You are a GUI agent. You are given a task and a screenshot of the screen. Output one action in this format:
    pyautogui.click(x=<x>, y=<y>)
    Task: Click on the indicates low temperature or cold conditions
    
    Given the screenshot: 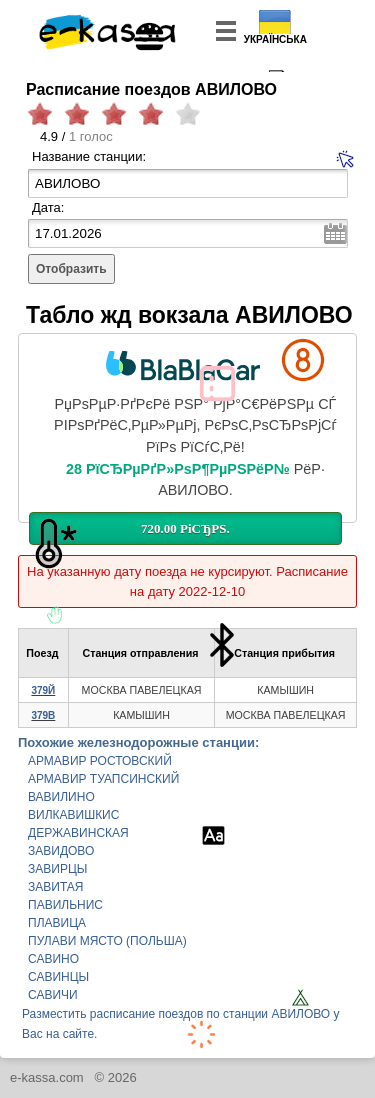 What is the action you would take?
    pyautogui.click(x=50, y=543)
    